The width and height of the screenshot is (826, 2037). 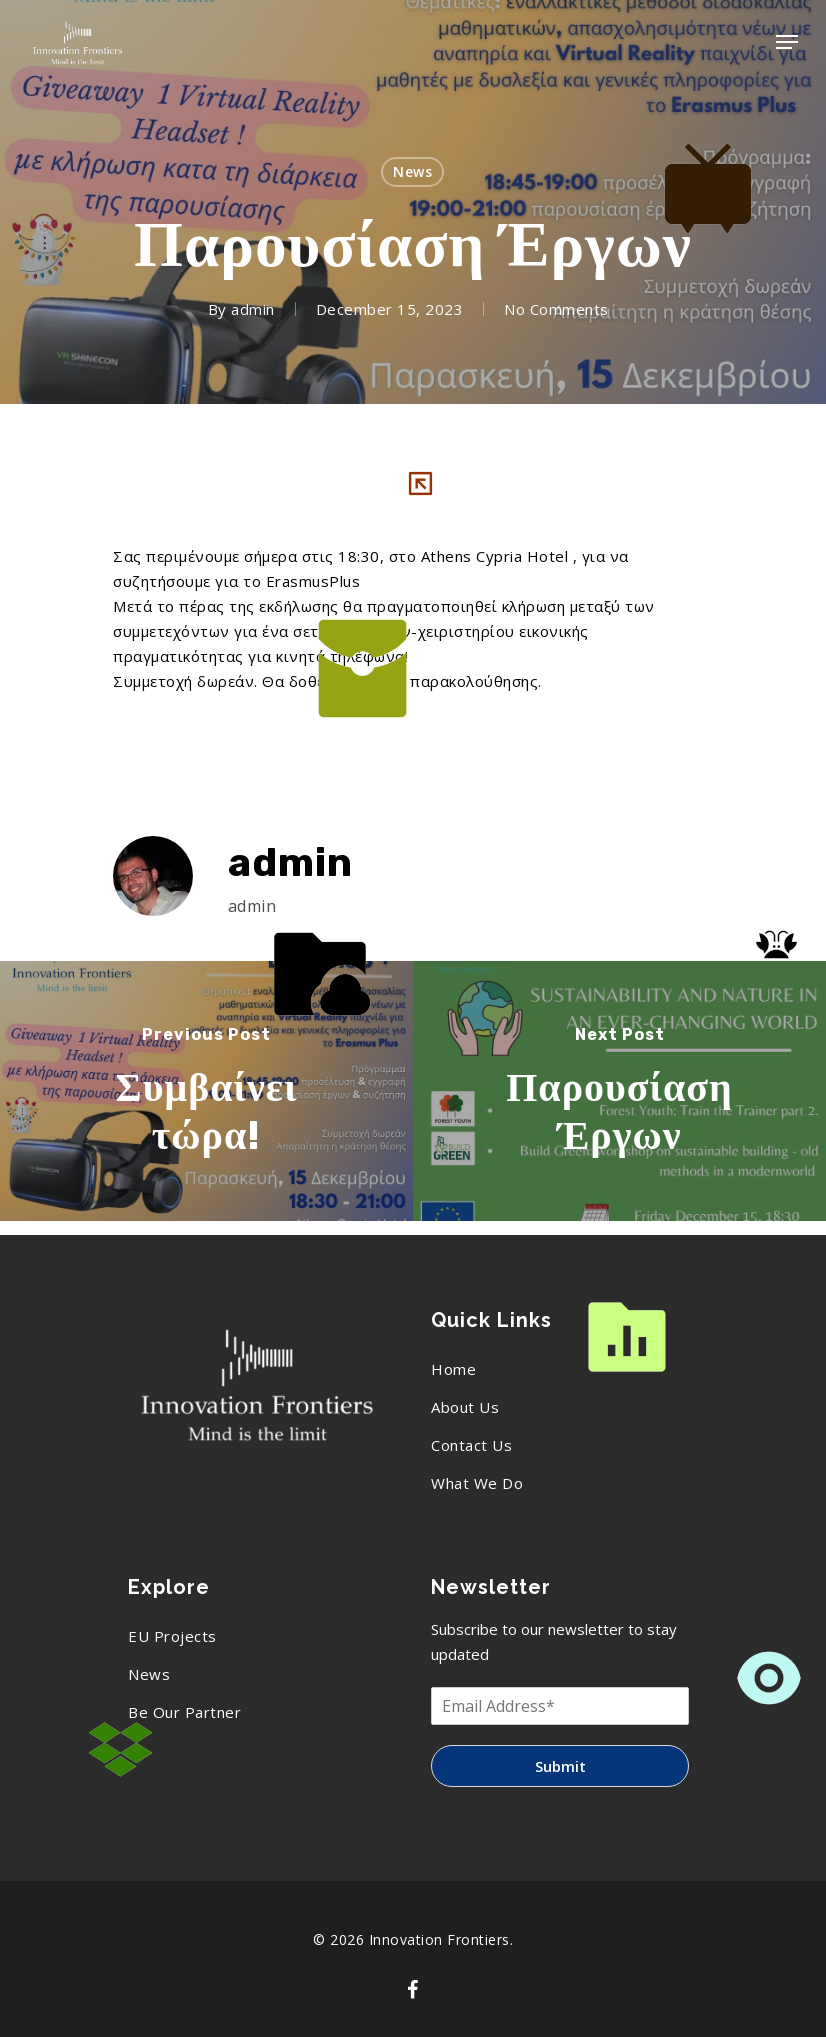 What do you see at coordinates (769, 1678) in the screenshot?
I see `view or preview content` at bounding box center [769, 1678].